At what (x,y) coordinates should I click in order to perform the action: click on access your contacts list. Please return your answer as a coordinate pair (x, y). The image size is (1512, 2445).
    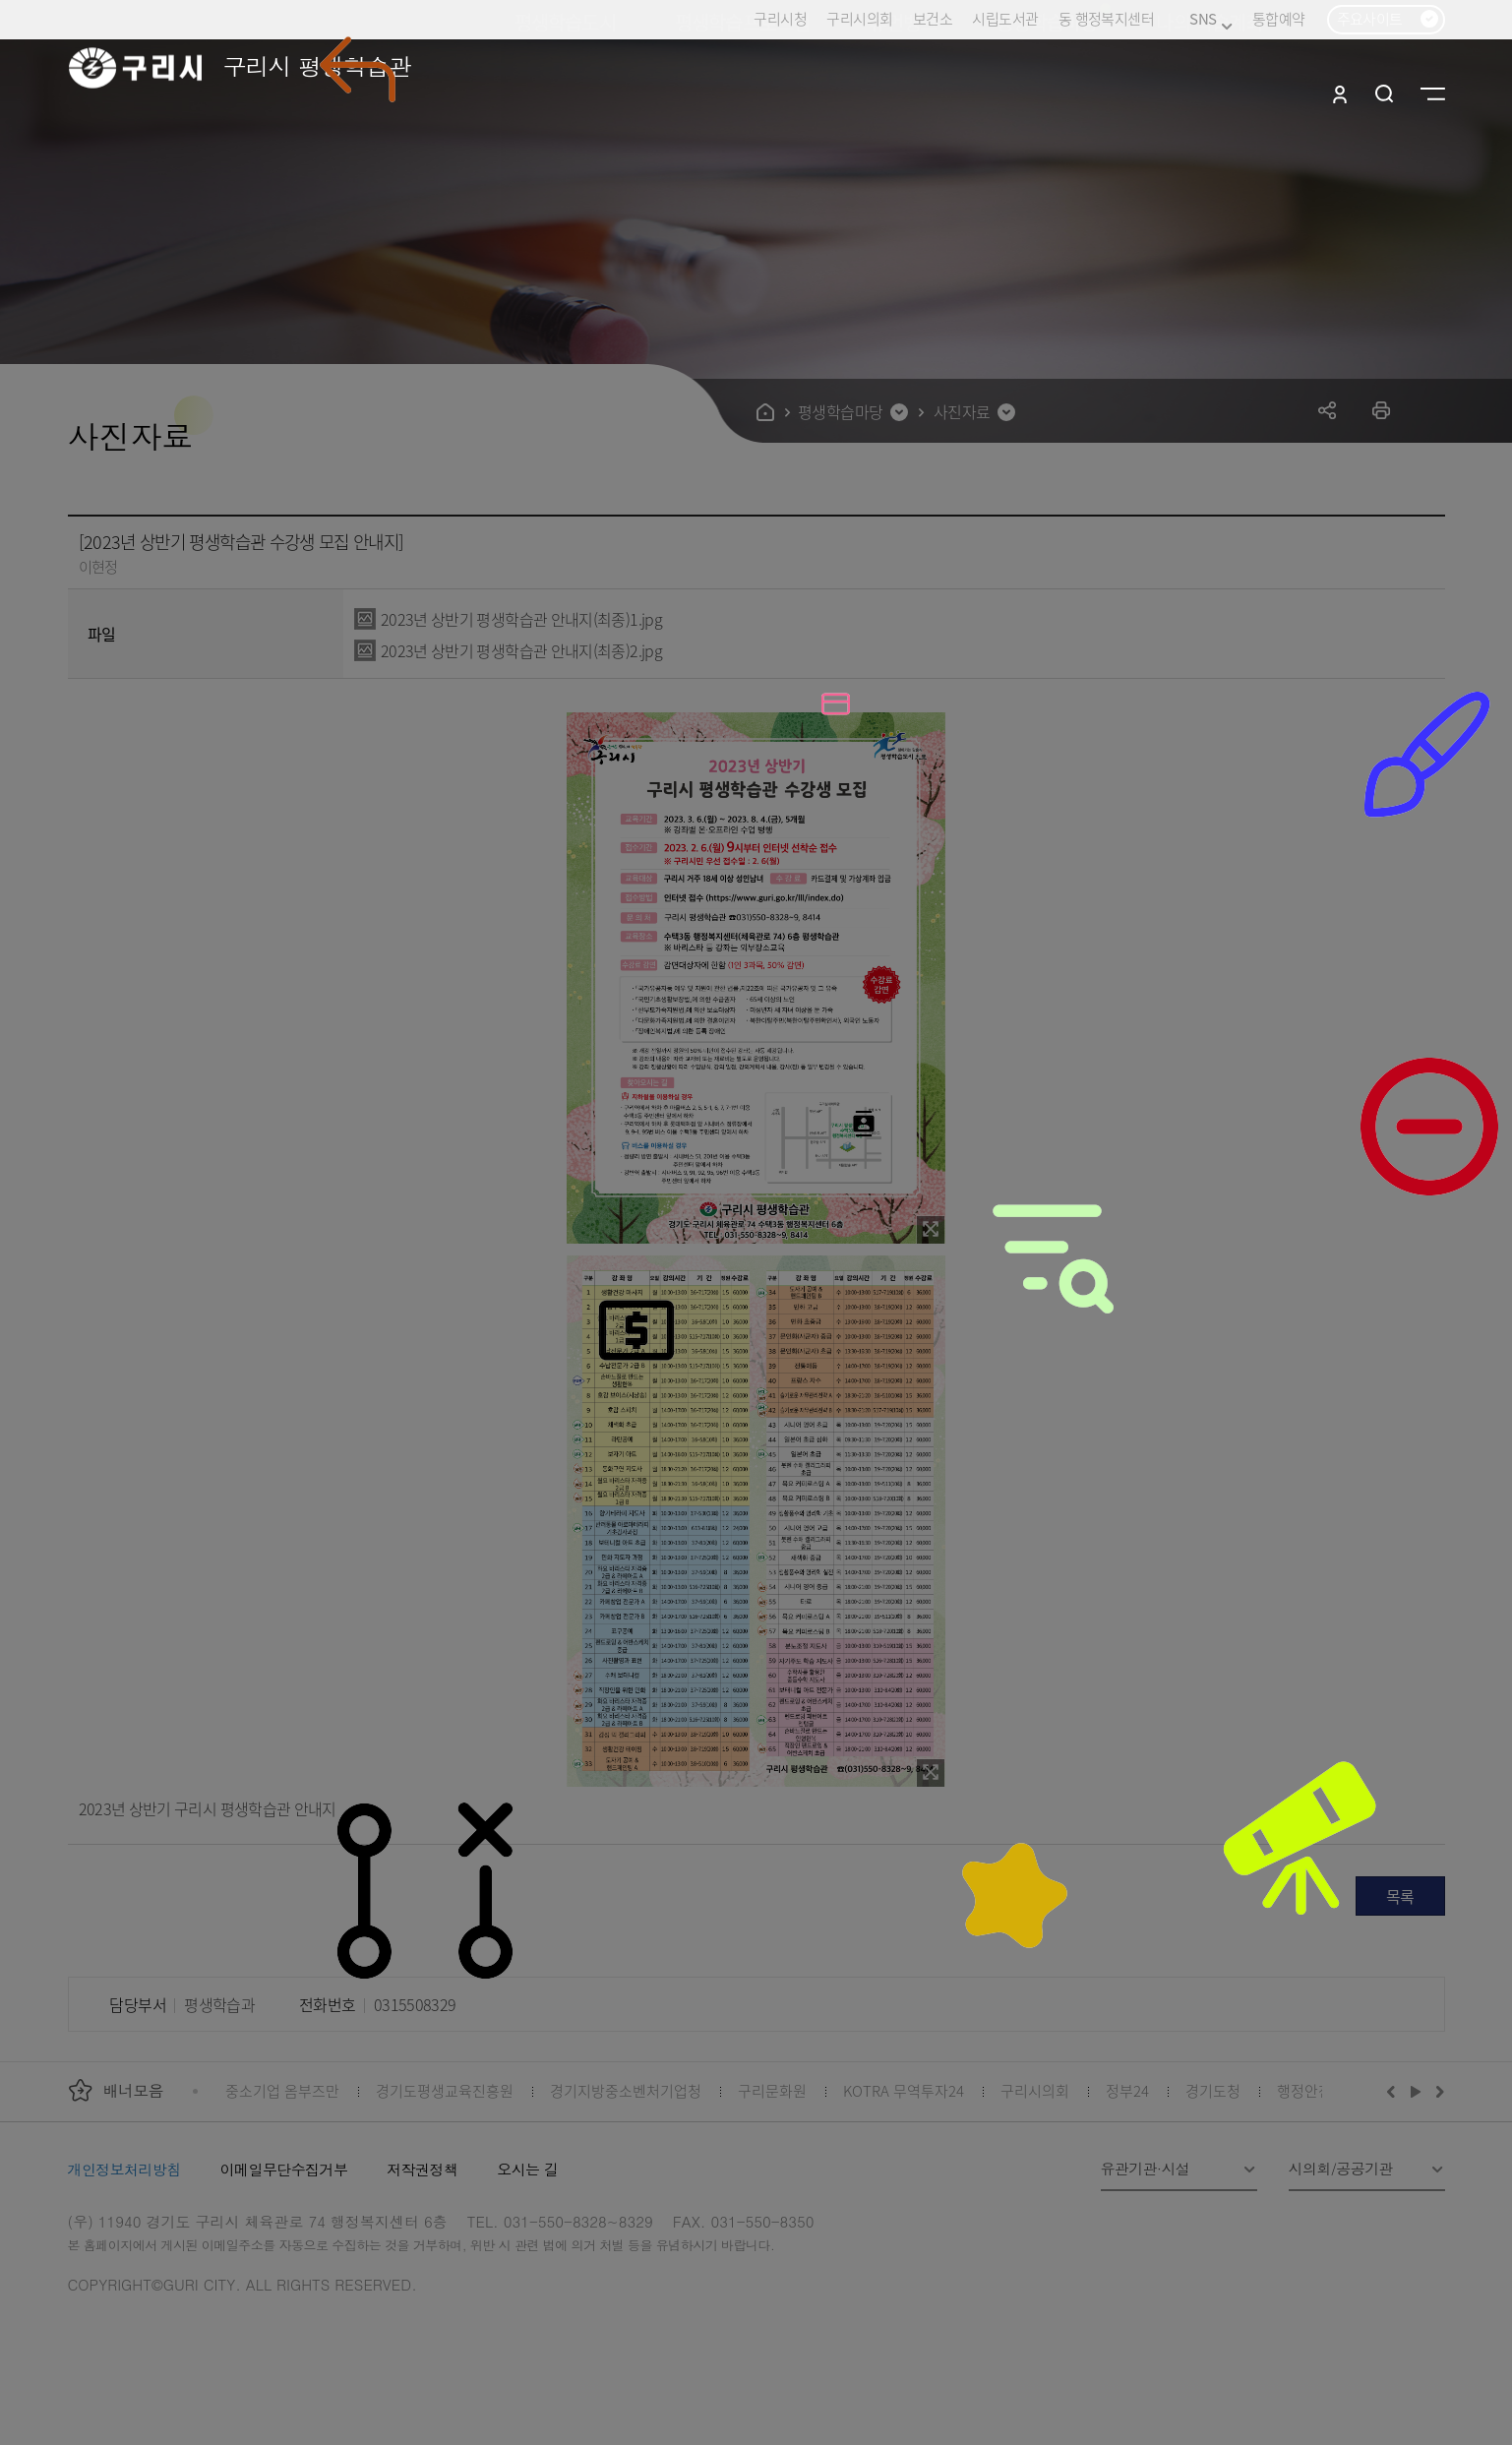
    Looking at the image, I should click on (864, 1124).